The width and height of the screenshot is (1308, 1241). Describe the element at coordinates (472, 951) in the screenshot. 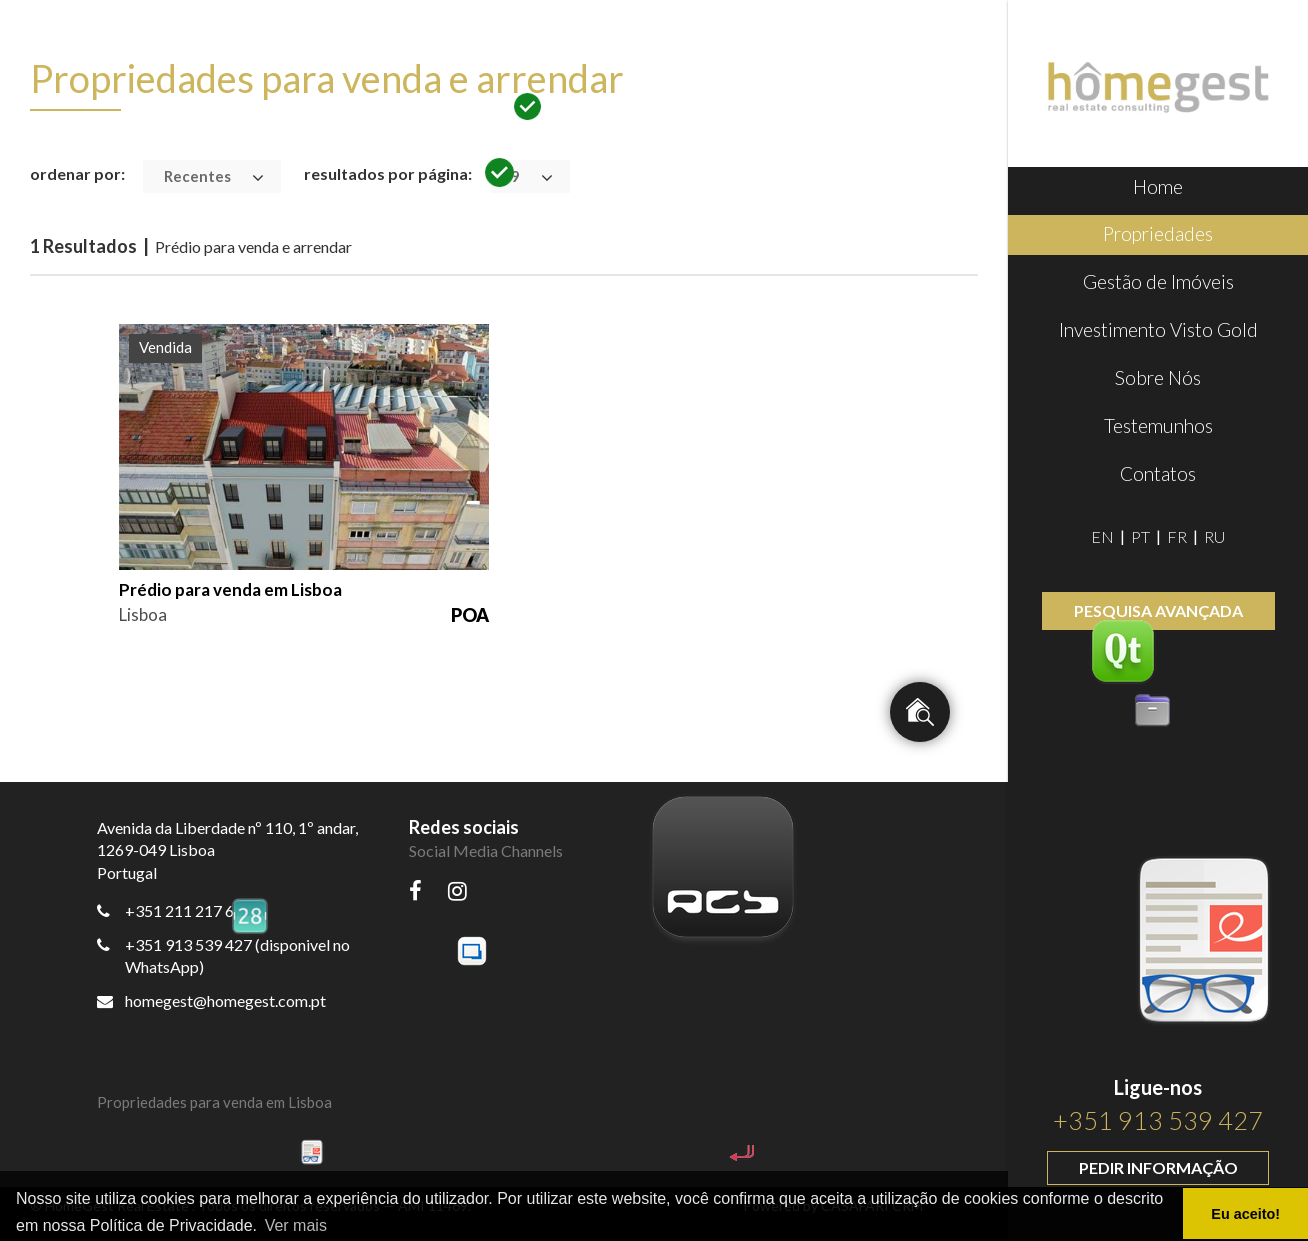

I see `open remote desktop manager` at that location.